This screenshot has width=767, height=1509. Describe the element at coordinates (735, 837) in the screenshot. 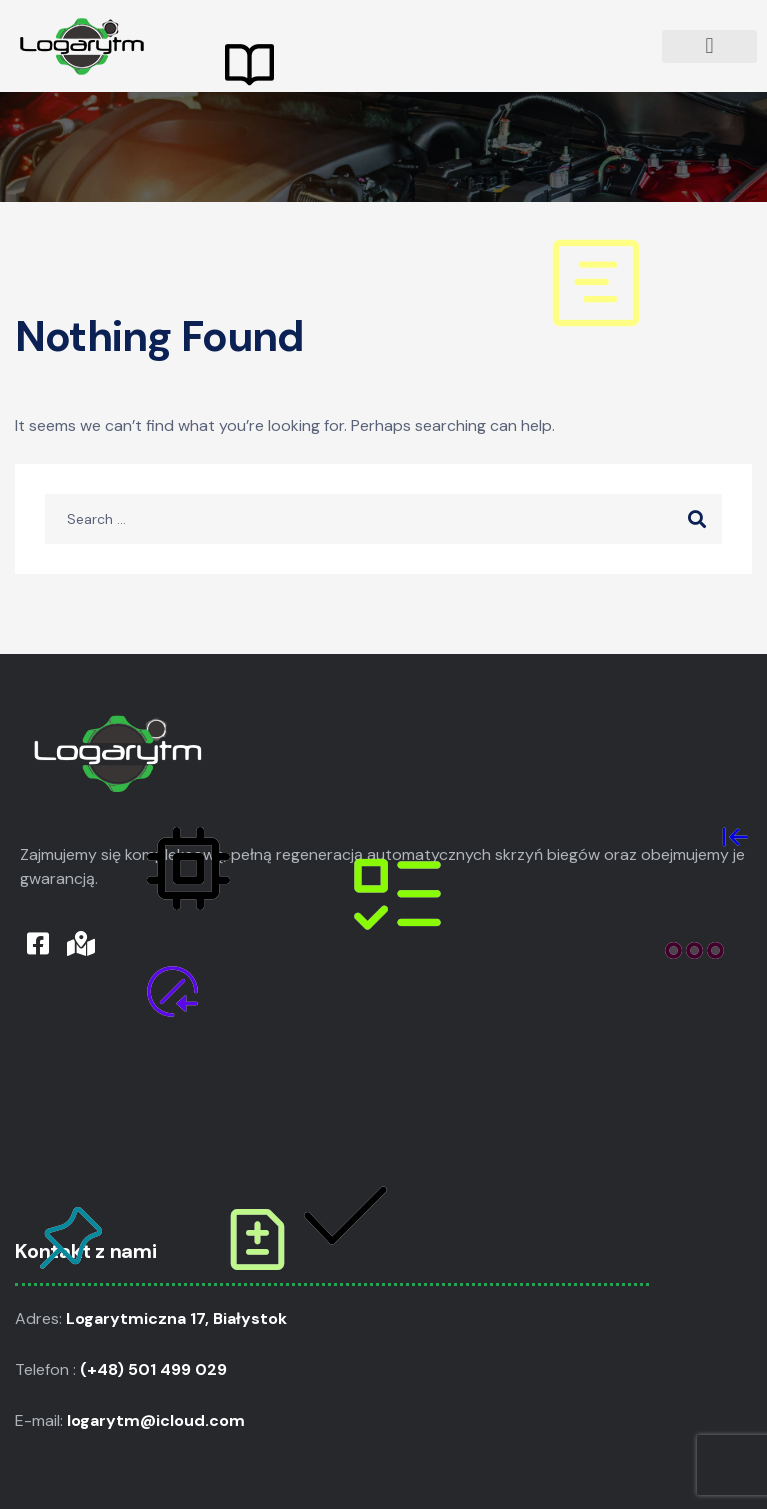

I see `skip to the beginning of a track or playlist` at that location.